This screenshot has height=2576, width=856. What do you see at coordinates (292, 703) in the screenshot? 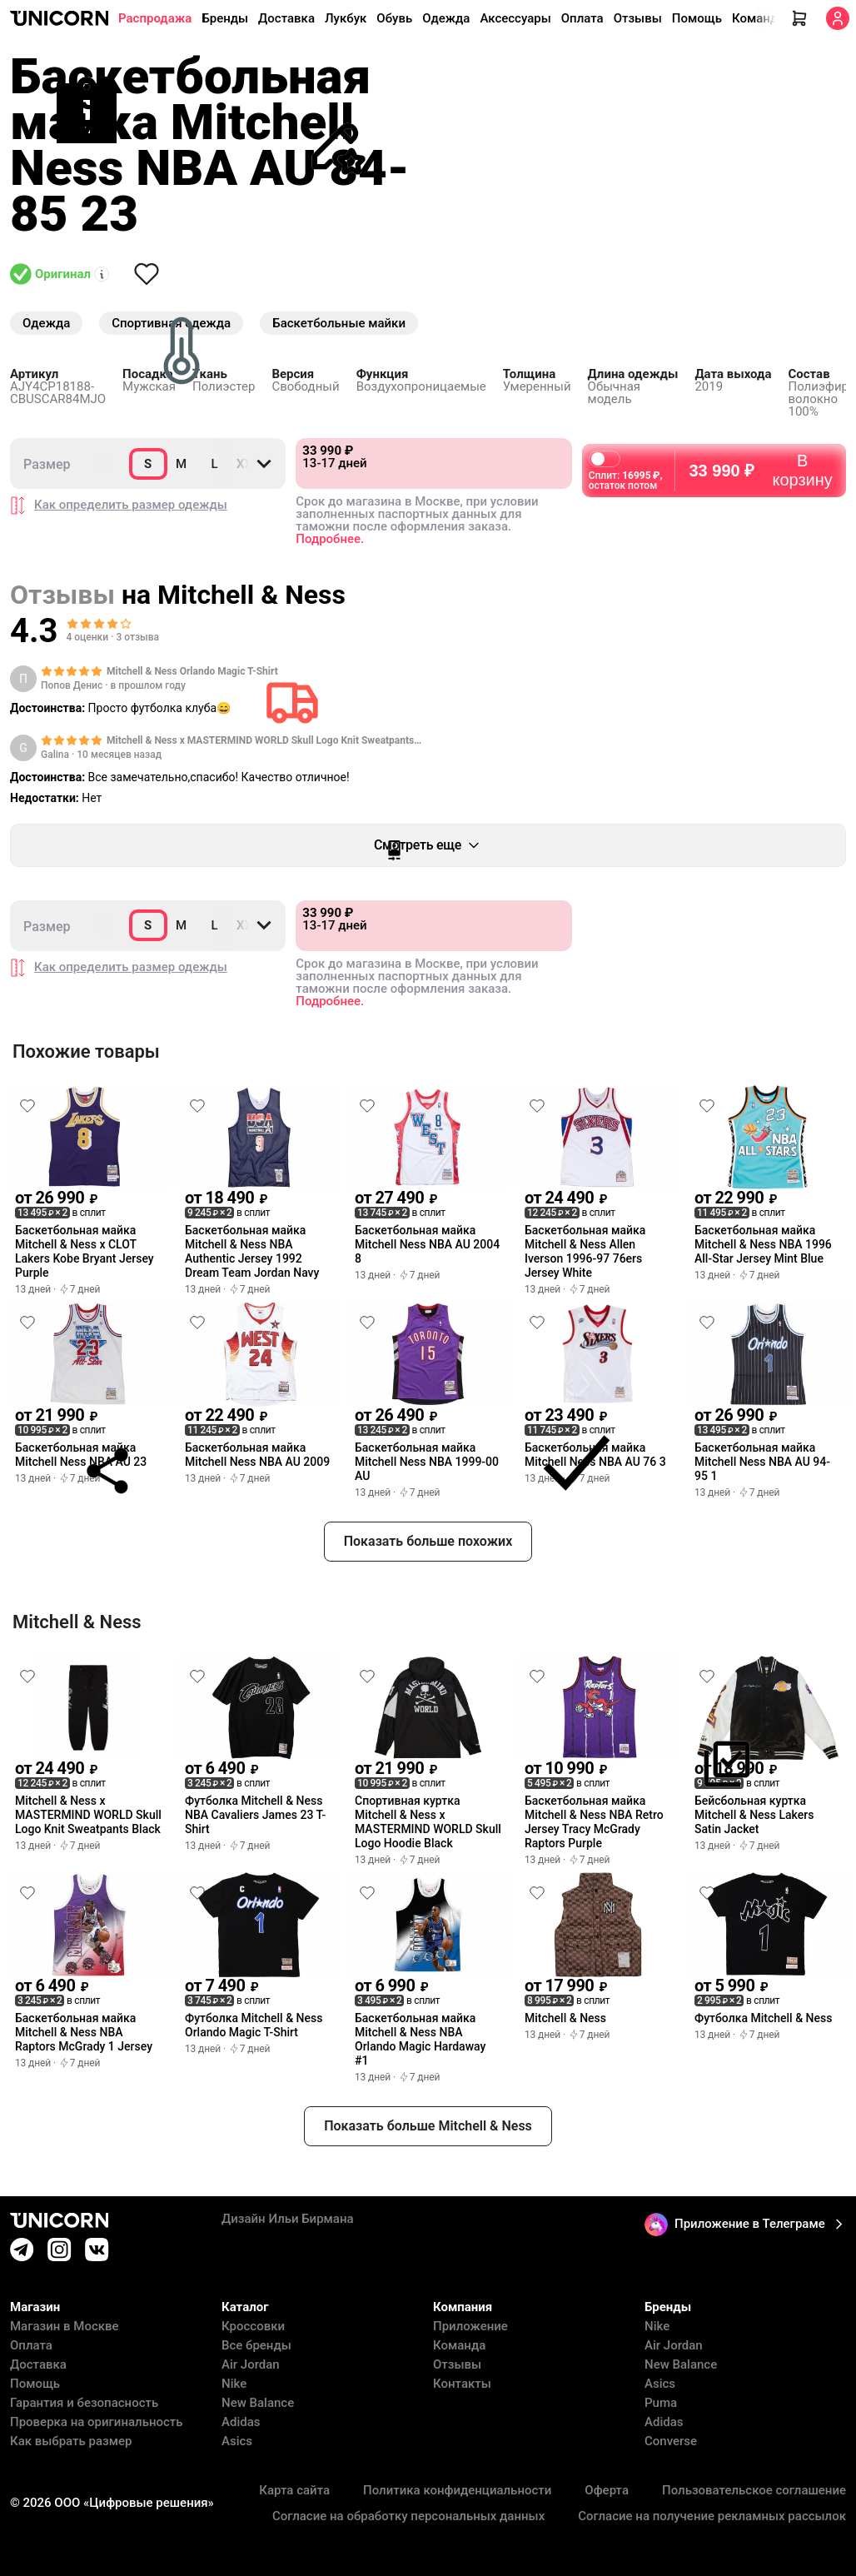
I see `track your delivery status` at bounding box center [292, 703].